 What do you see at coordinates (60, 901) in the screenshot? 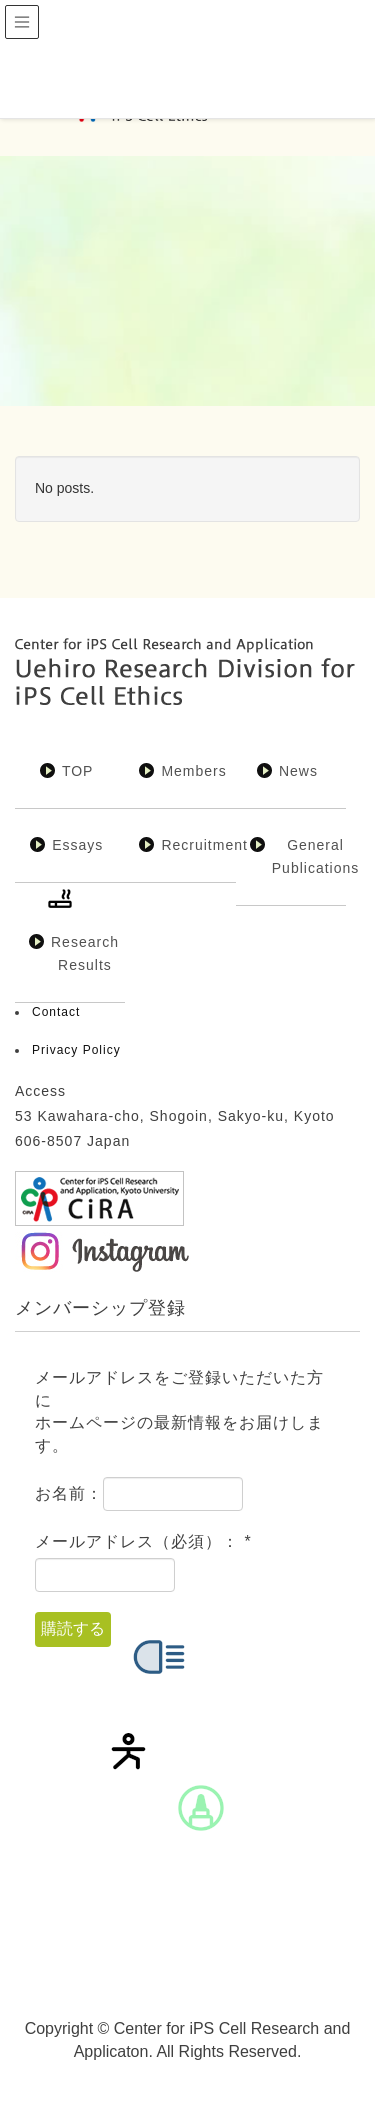
I see `indicates a designated smoking area` at bounding box center [60, 901].